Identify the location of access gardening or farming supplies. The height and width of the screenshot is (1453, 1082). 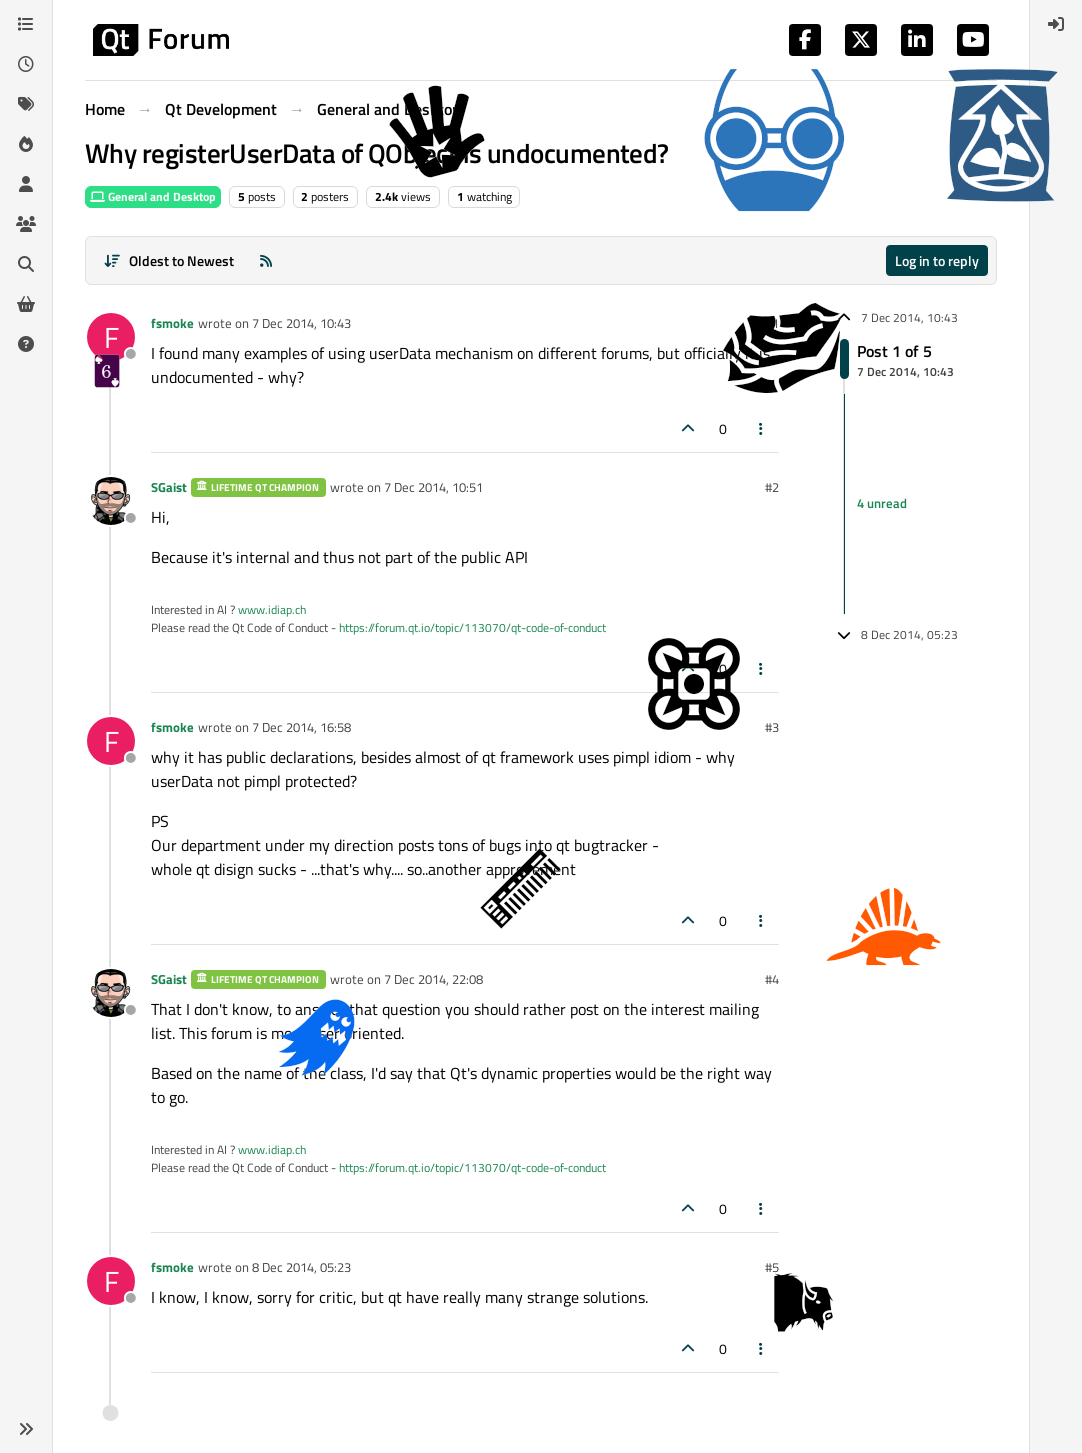
(1001, 135).